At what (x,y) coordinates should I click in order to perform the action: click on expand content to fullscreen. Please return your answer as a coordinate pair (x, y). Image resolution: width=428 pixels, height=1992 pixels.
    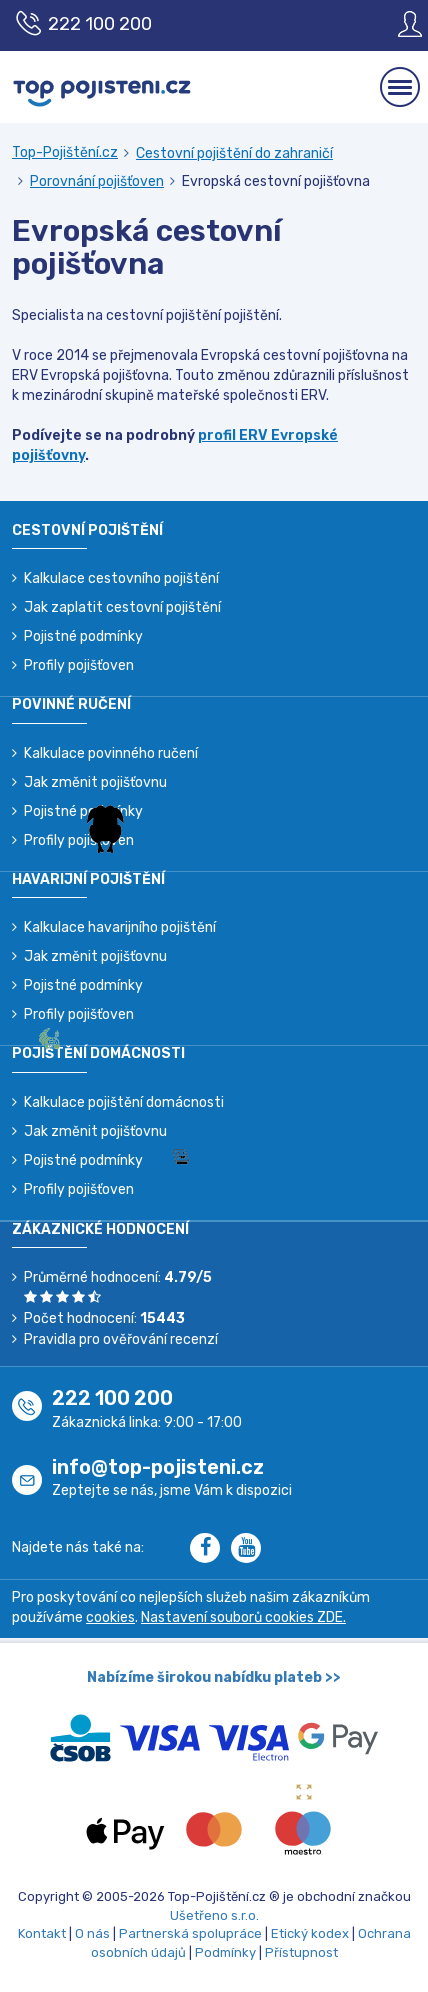
    Looking at the image, I should click on (304, 1792).